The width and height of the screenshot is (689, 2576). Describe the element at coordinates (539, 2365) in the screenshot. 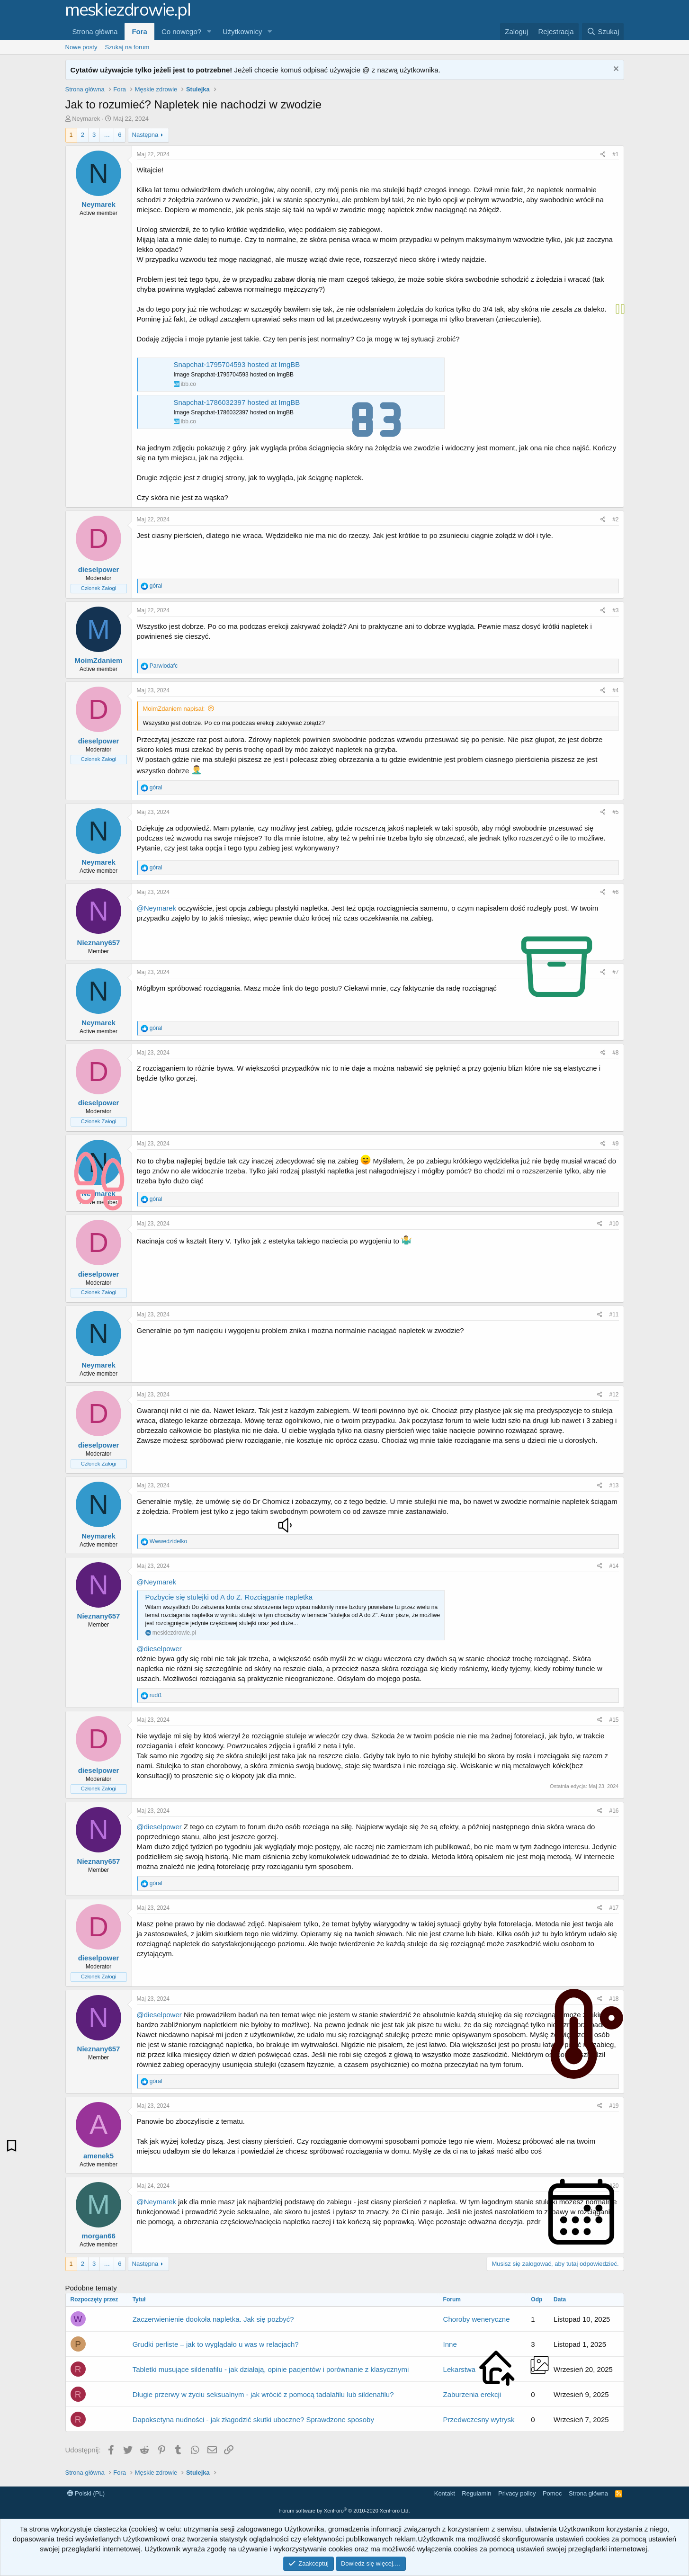

I see `view photo gallery` at that location.